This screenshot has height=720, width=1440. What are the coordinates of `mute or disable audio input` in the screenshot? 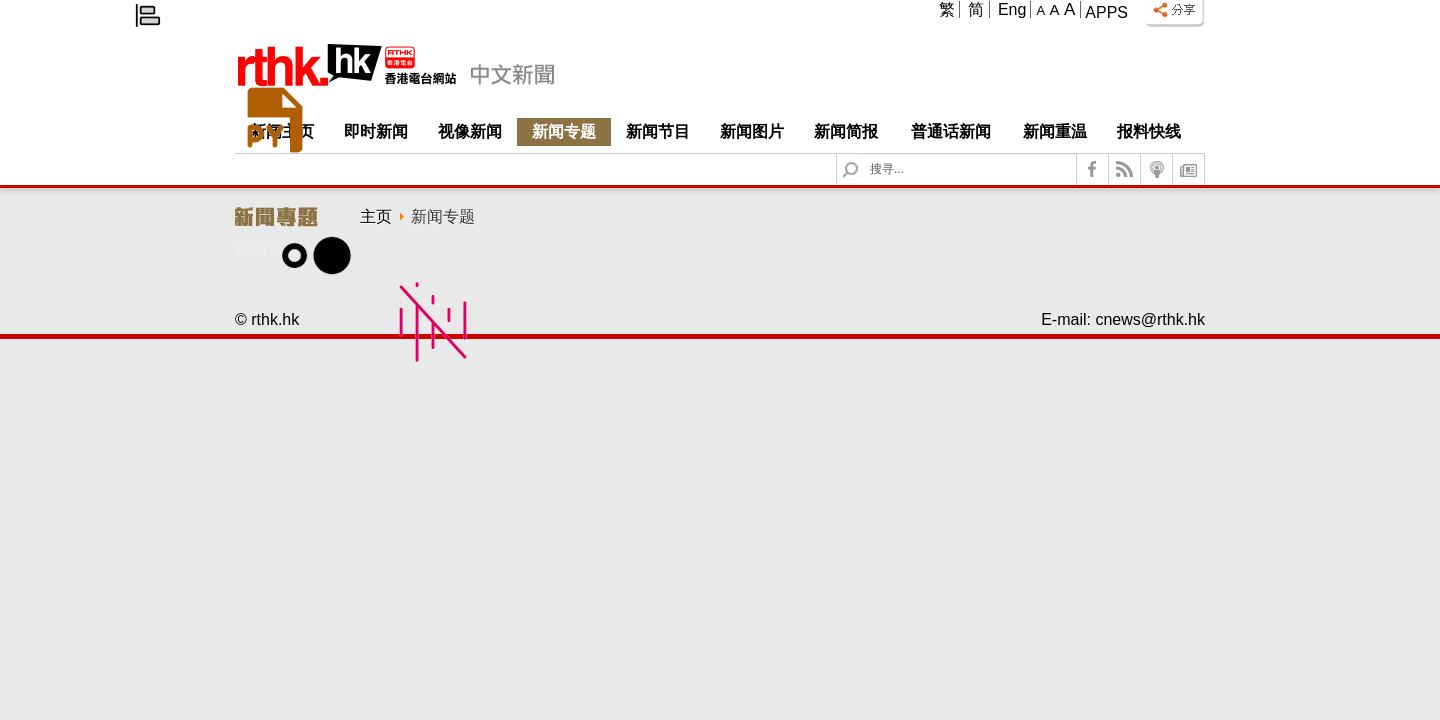 It's located at (433, 322).